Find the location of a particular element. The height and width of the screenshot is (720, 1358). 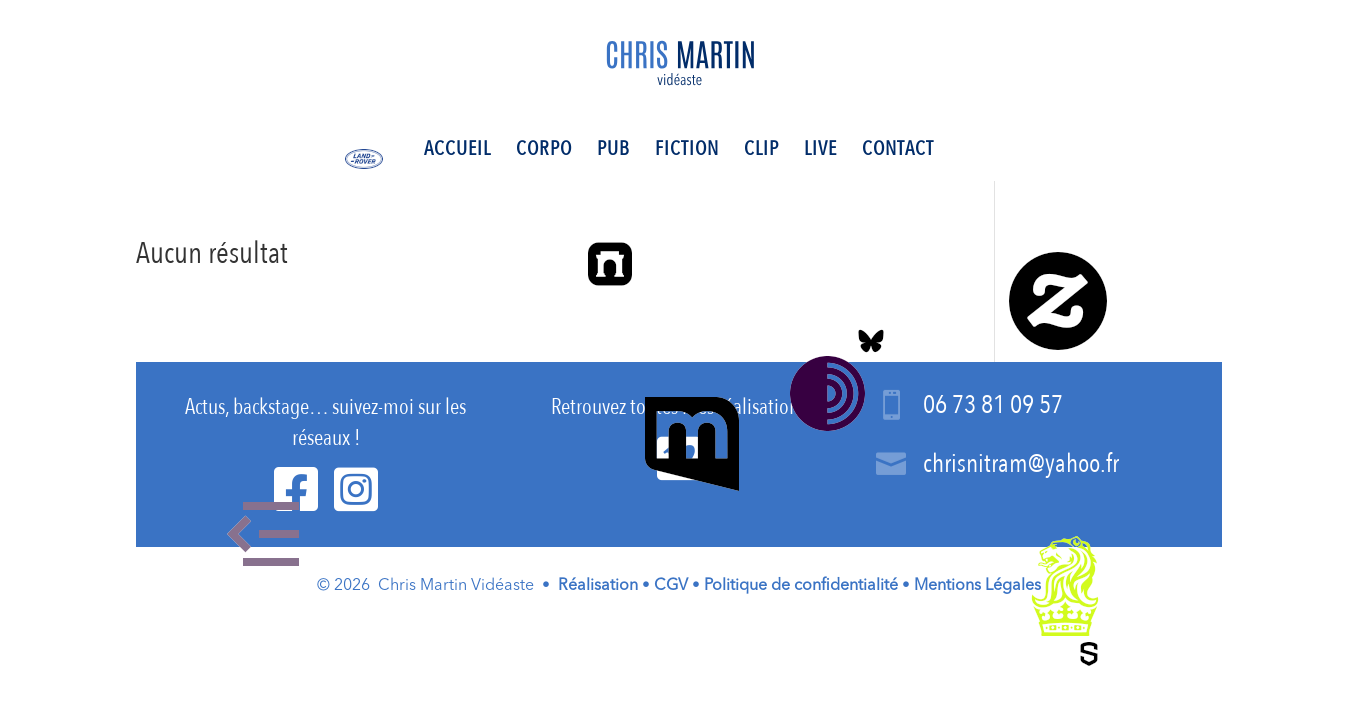

visit zazzle website or store is located at coordinates (1058, 301).